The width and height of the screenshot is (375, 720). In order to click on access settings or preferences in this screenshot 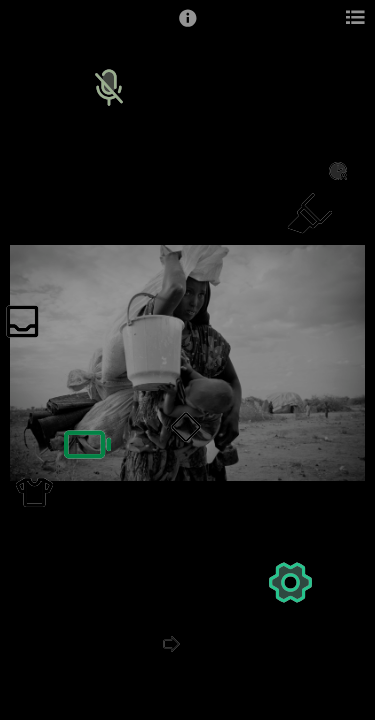, I will do `click(290, 582)`.